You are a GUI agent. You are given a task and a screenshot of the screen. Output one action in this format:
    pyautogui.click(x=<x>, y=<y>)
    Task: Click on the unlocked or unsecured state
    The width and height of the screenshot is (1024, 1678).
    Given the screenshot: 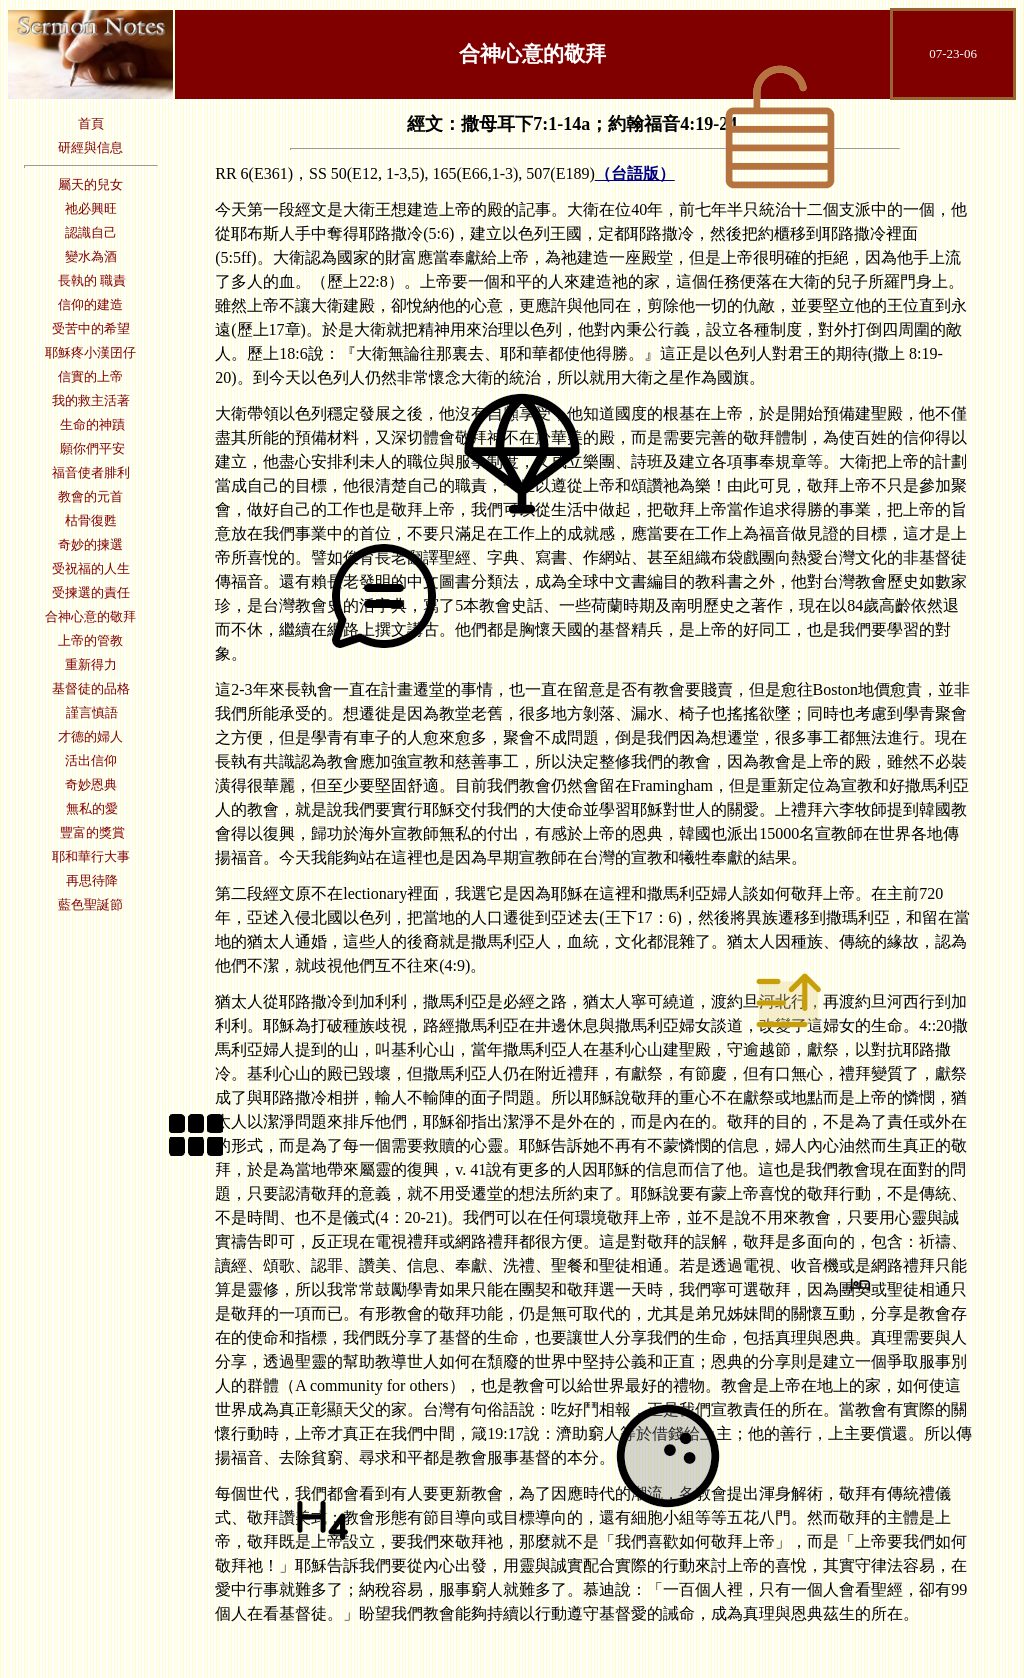 What is the action you would take?
    pyautogui.click(x=780, y=134)
    